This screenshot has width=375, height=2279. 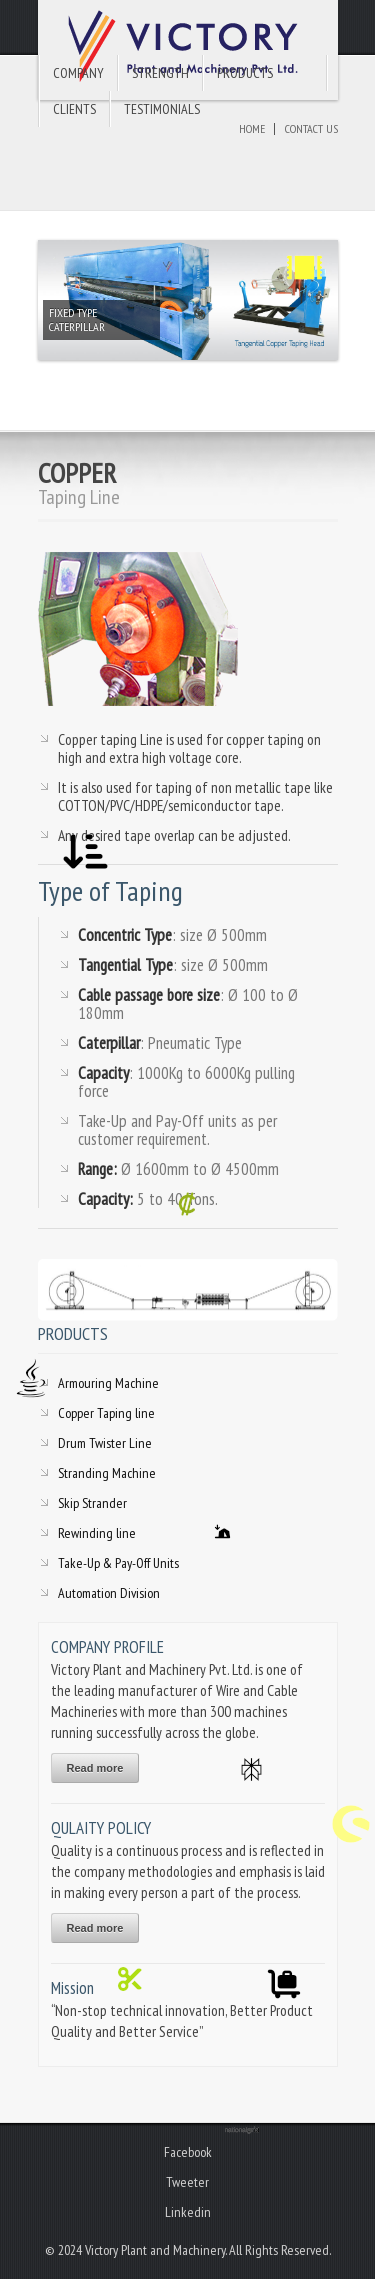 What do you see at coordinates (251, 1769) in the screenshot?
I see `open perplexity ai app` at bounding box center [251, 1769].